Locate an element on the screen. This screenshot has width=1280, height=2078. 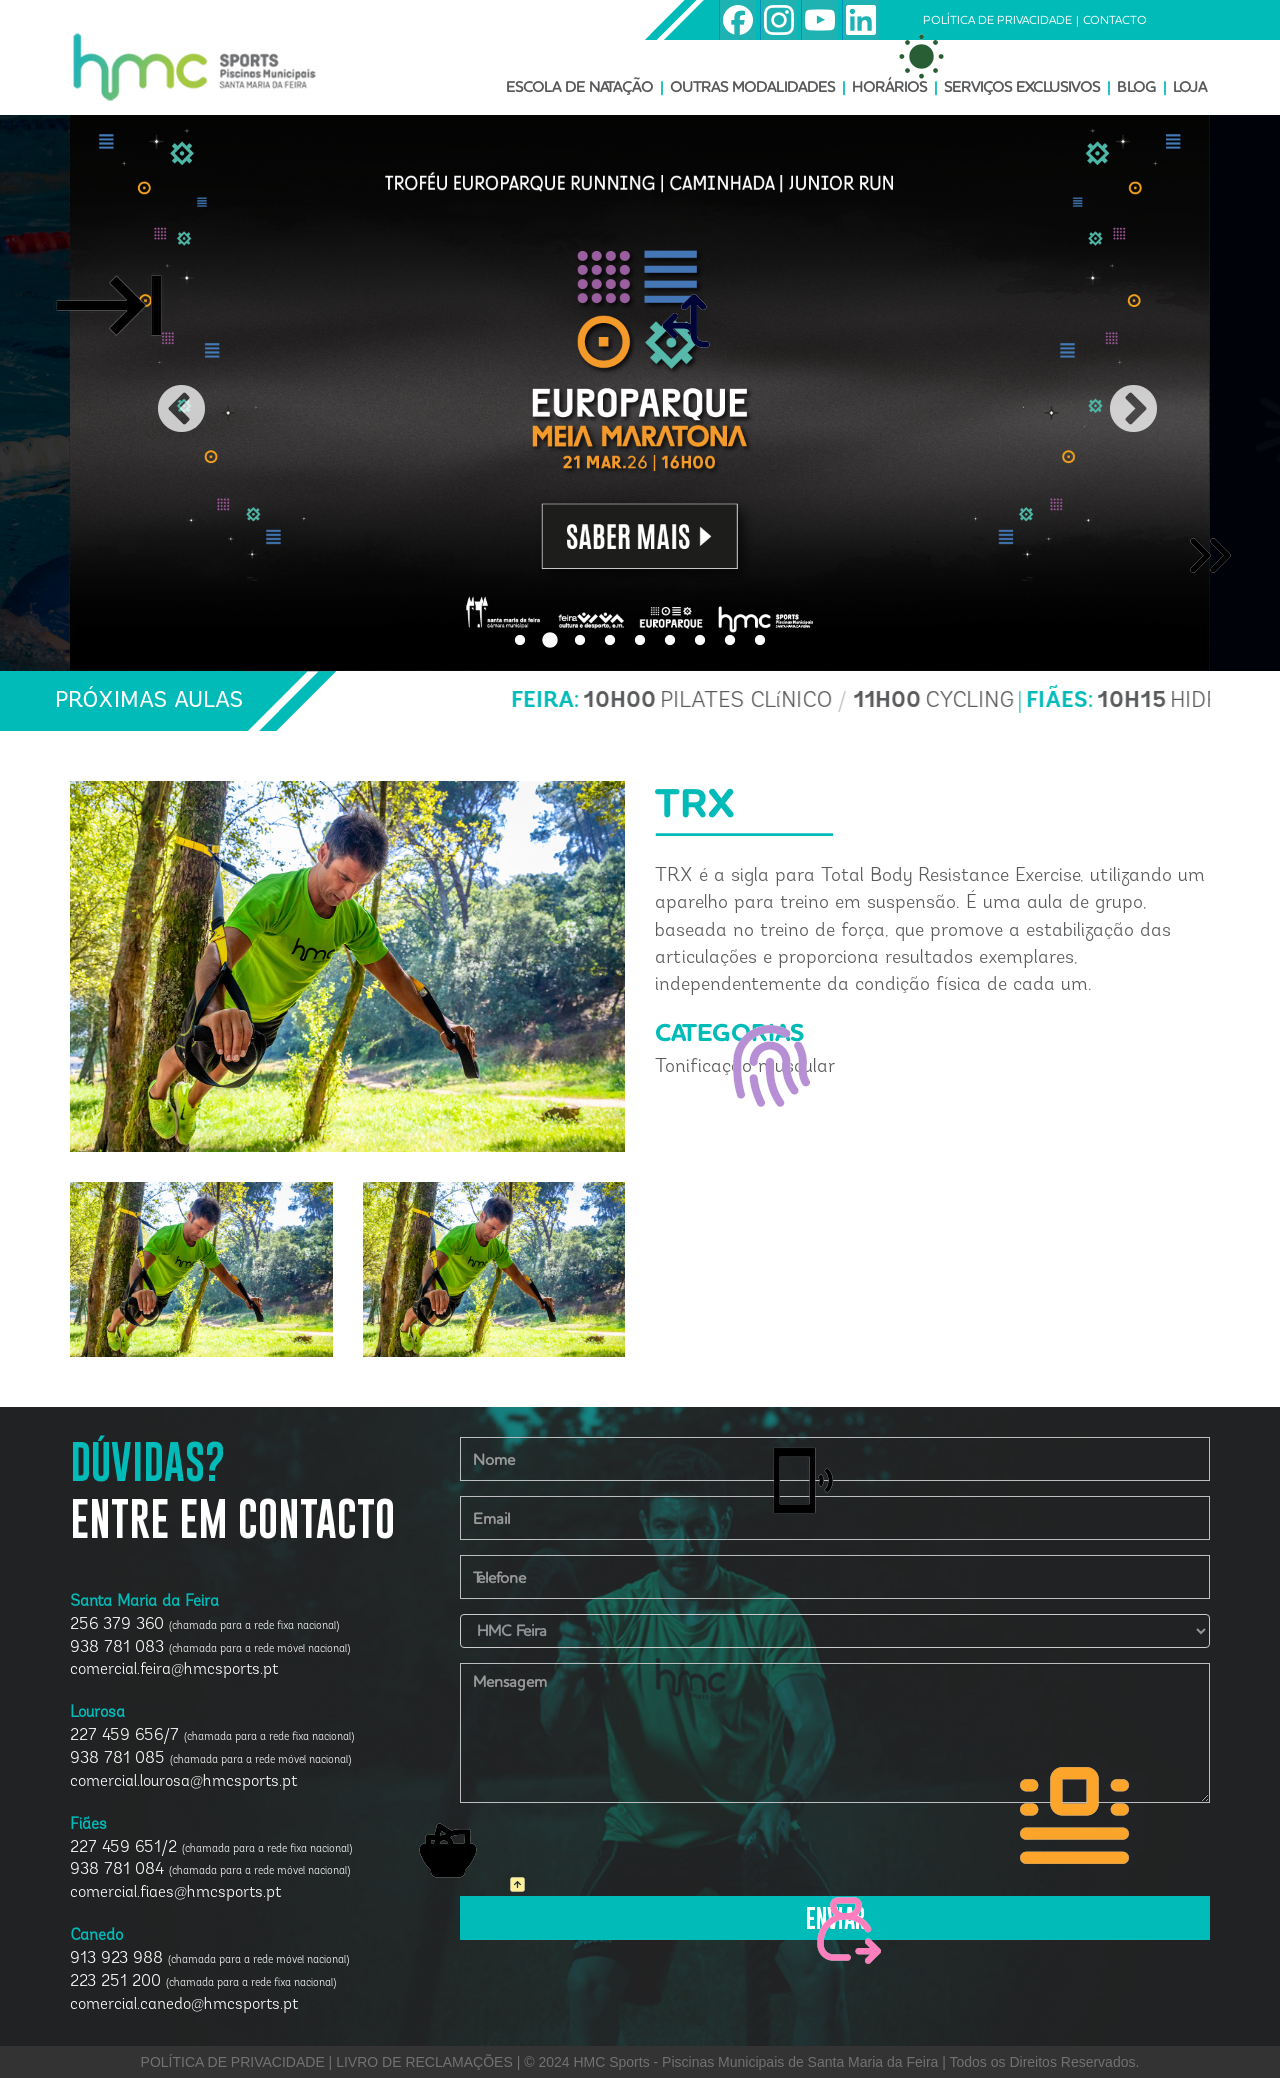
move cursor to end of line or field is located at coordinates (111, 305).